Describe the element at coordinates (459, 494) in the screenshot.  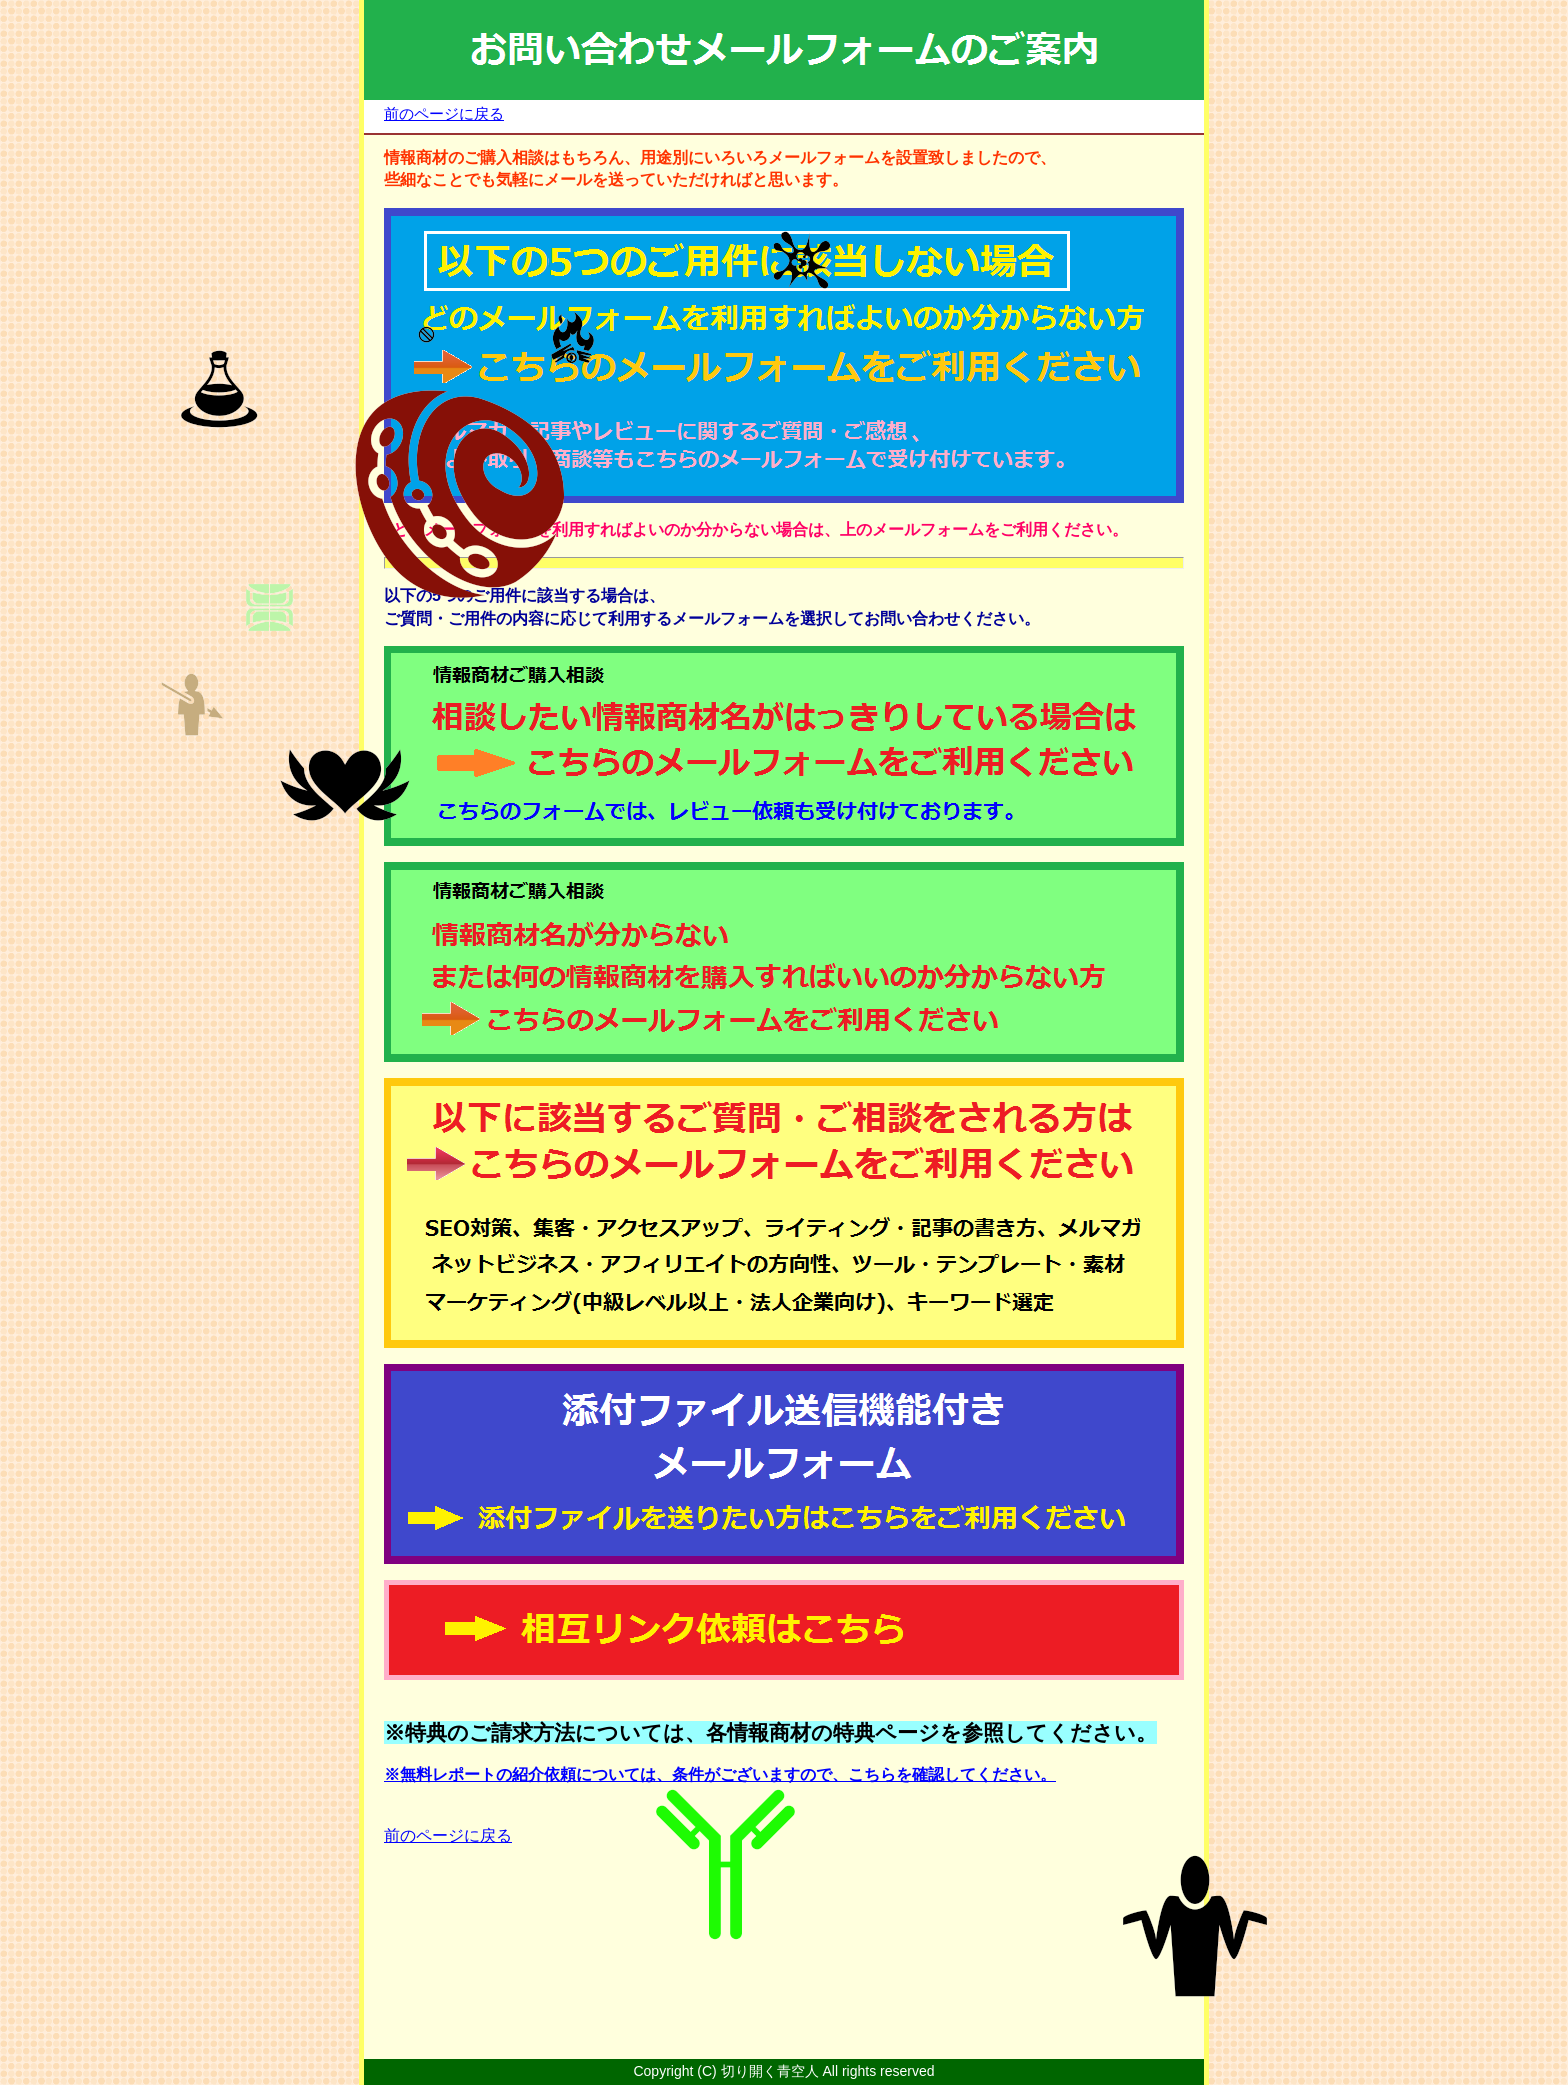
I see `decorative shell item in a crafting game` at that location.